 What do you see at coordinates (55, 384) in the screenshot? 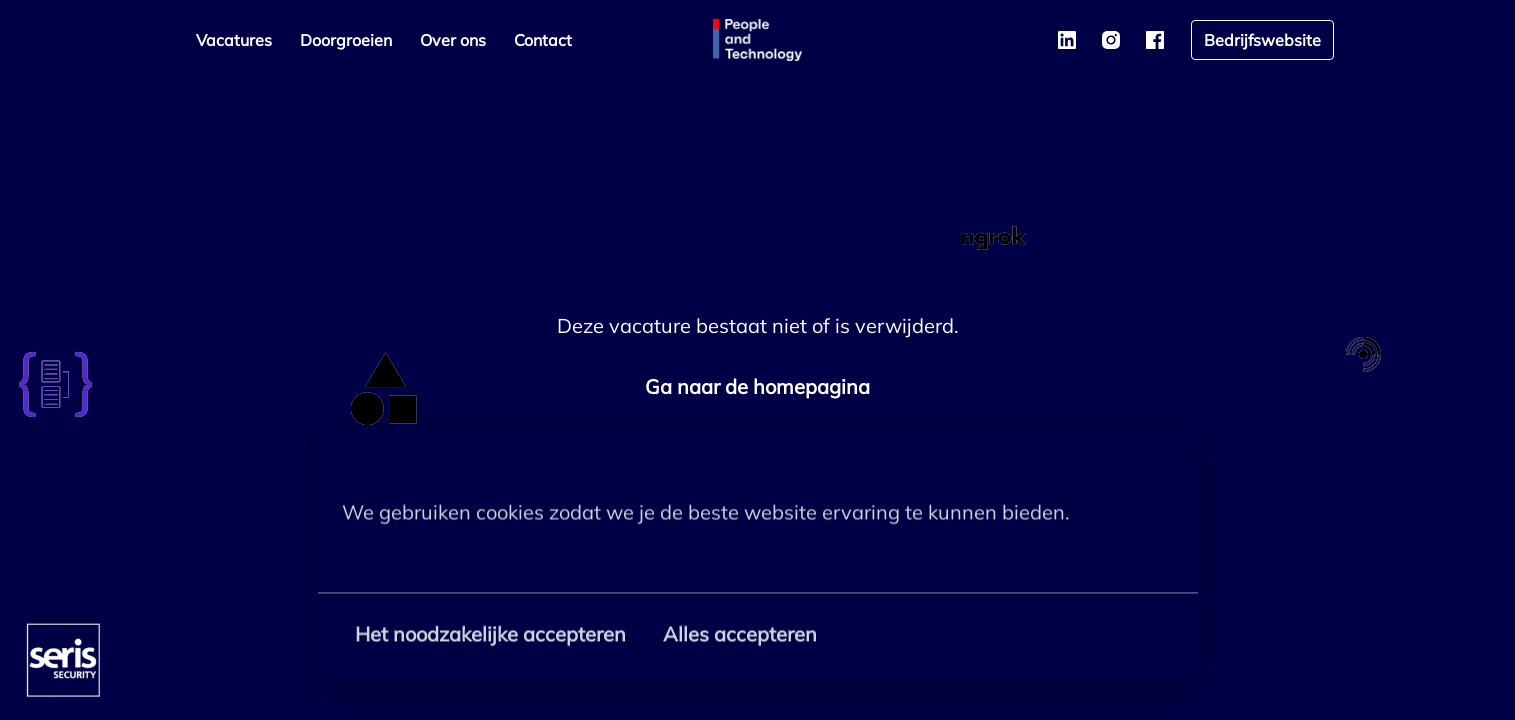
I see `TypeORM logo - an object-relational mapping framework for TypeScript/JavaScript` at bounding box center [55, 384].